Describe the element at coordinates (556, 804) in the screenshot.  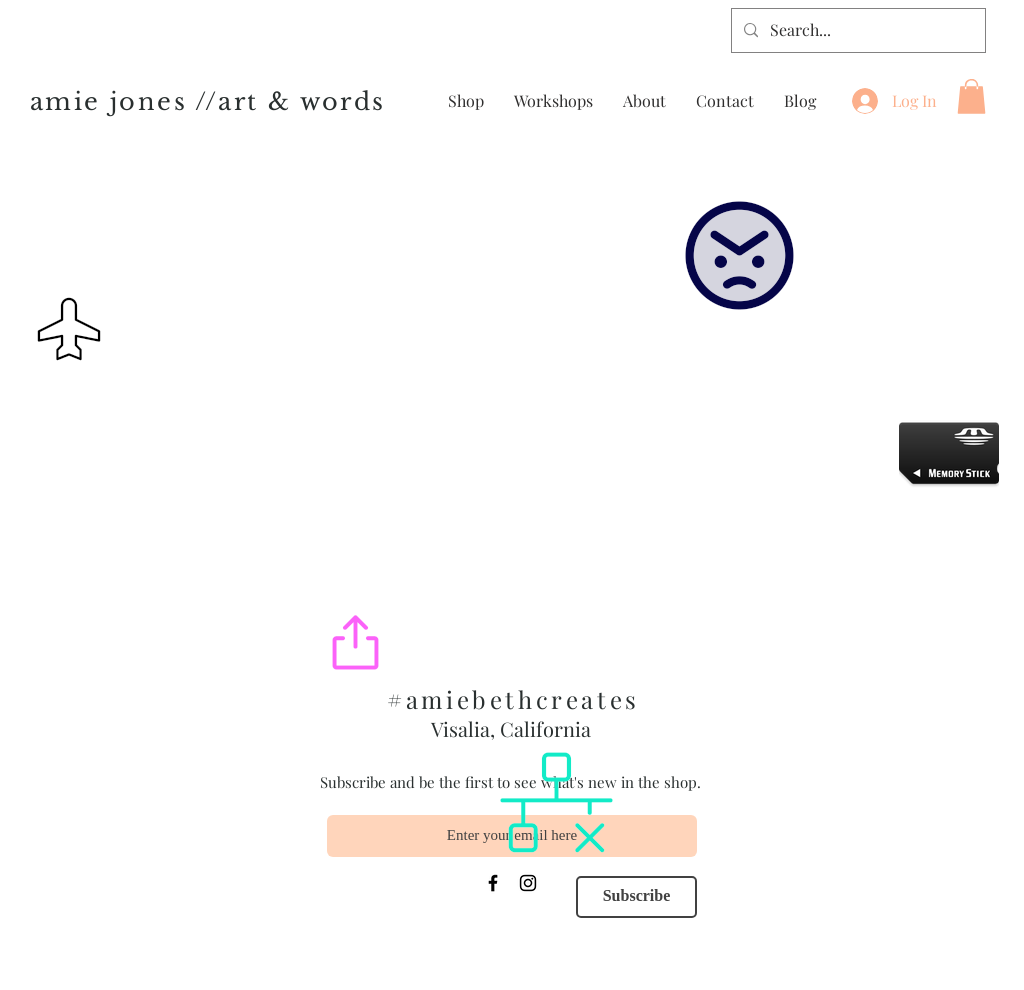
I see `network connection failed or unavailable` at that location.